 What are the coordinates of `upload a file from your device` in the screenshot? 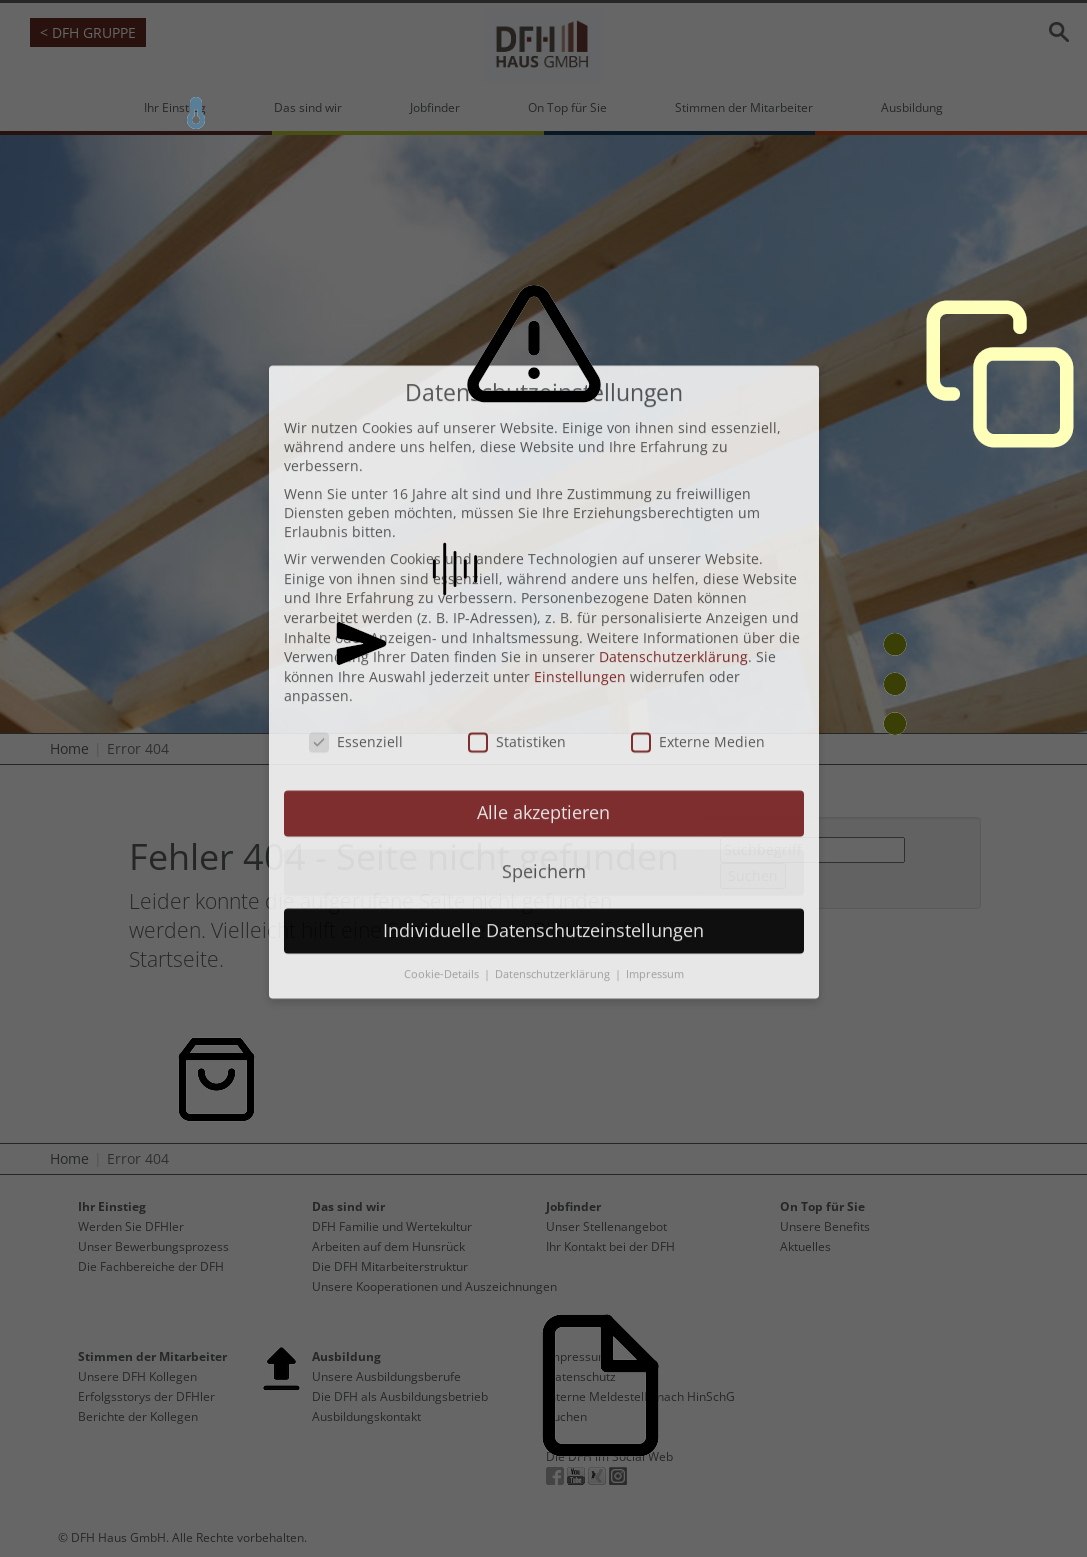 It's located at (281, 1369).